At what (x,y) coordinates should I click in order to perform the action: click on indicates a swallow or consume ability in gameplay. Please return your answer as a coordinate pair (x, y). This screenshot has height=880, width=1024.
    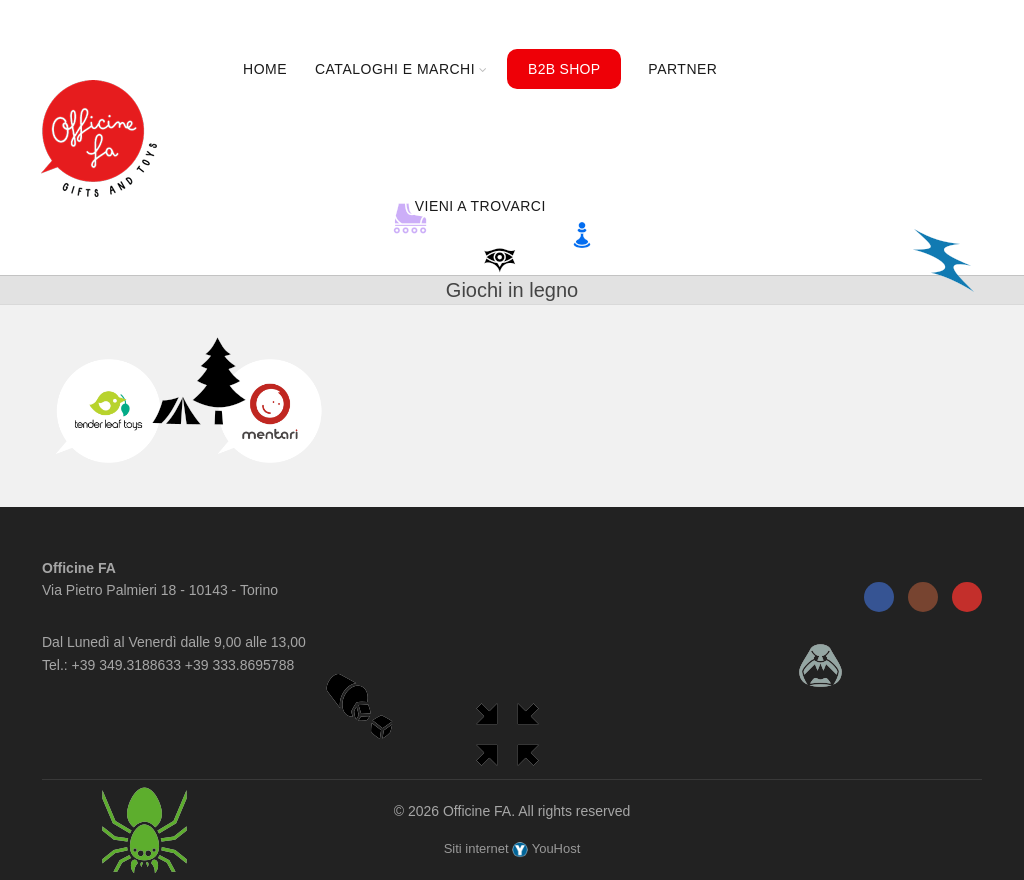
    Looking at the image, I should click on (820, 665).